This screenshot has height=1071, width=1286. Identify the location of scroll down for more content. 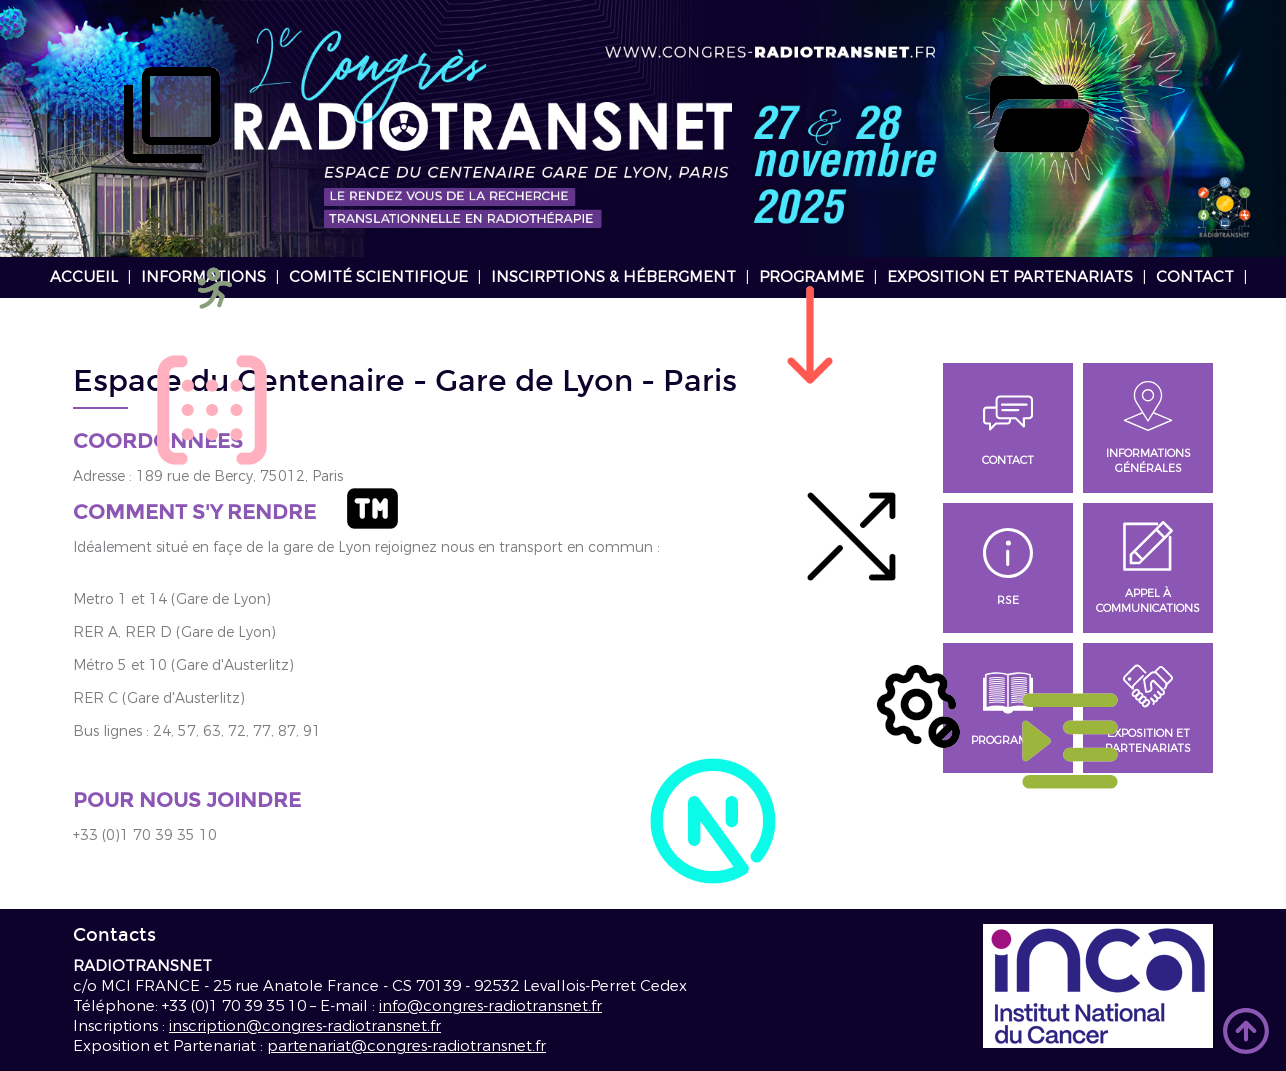
(810, 335).